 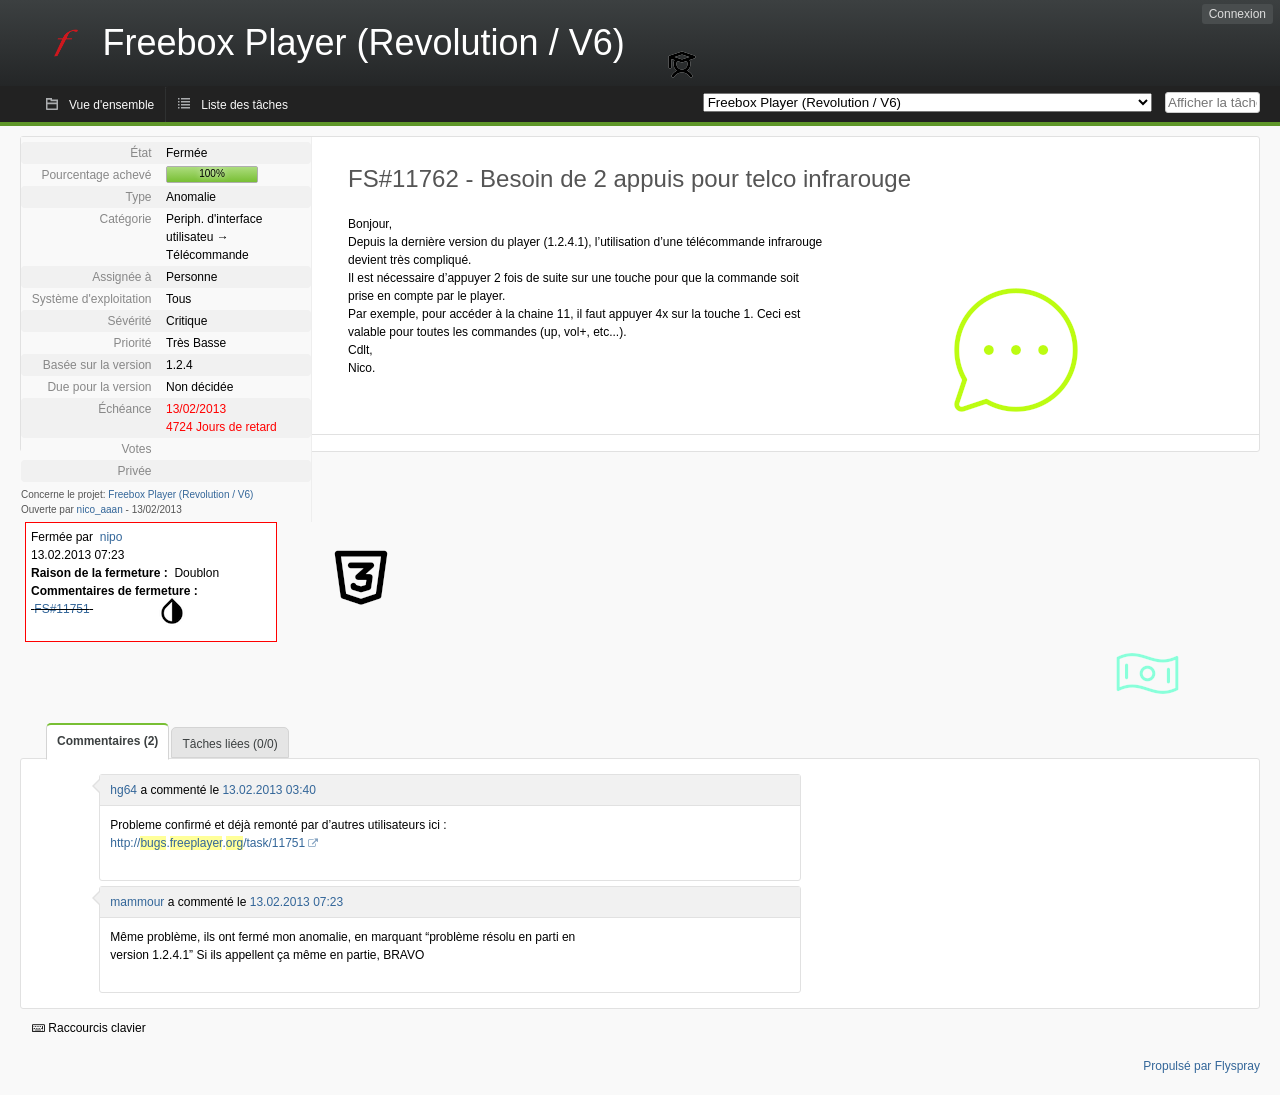 I want to click on view student profile, so click(x=682, y=65).